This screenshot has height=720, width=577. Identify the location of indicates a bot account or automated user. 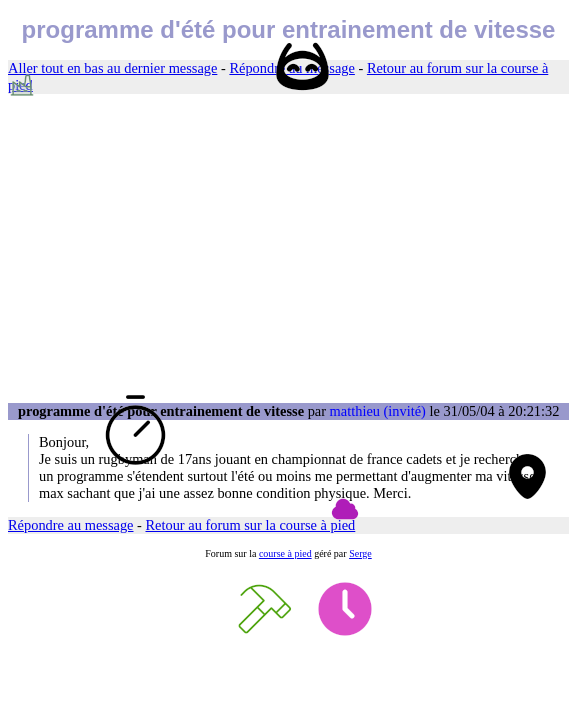
(302, 66).